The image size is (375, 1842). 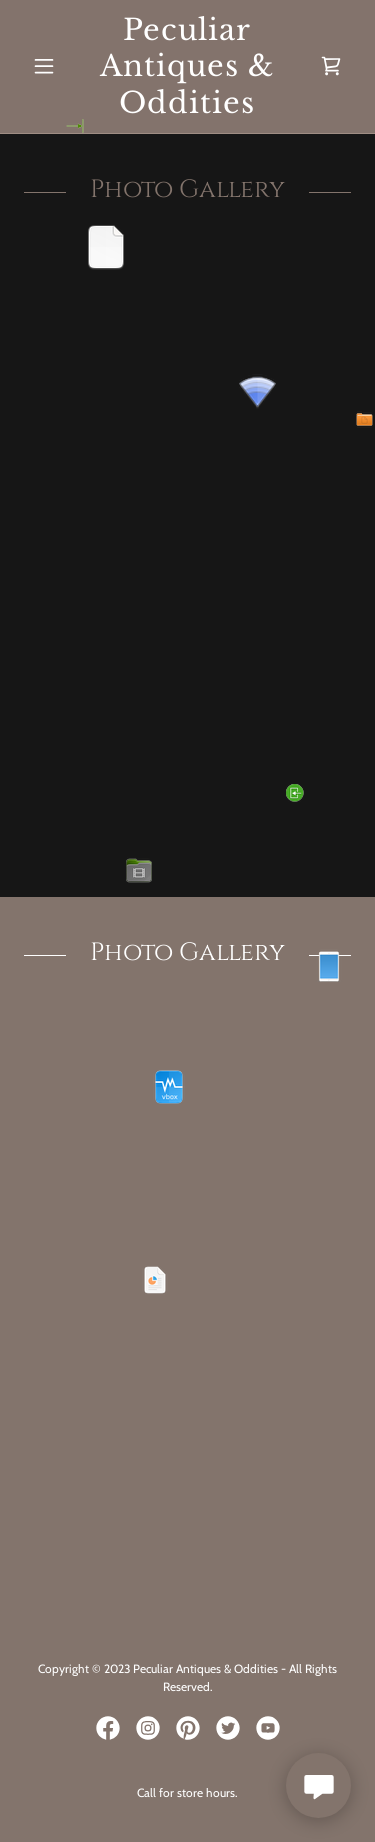 What do you see at coordinates (169, 1087) in the screenshot?
I see `virtualbox virtual machine configuration file` at bounding box center [169, 1087].